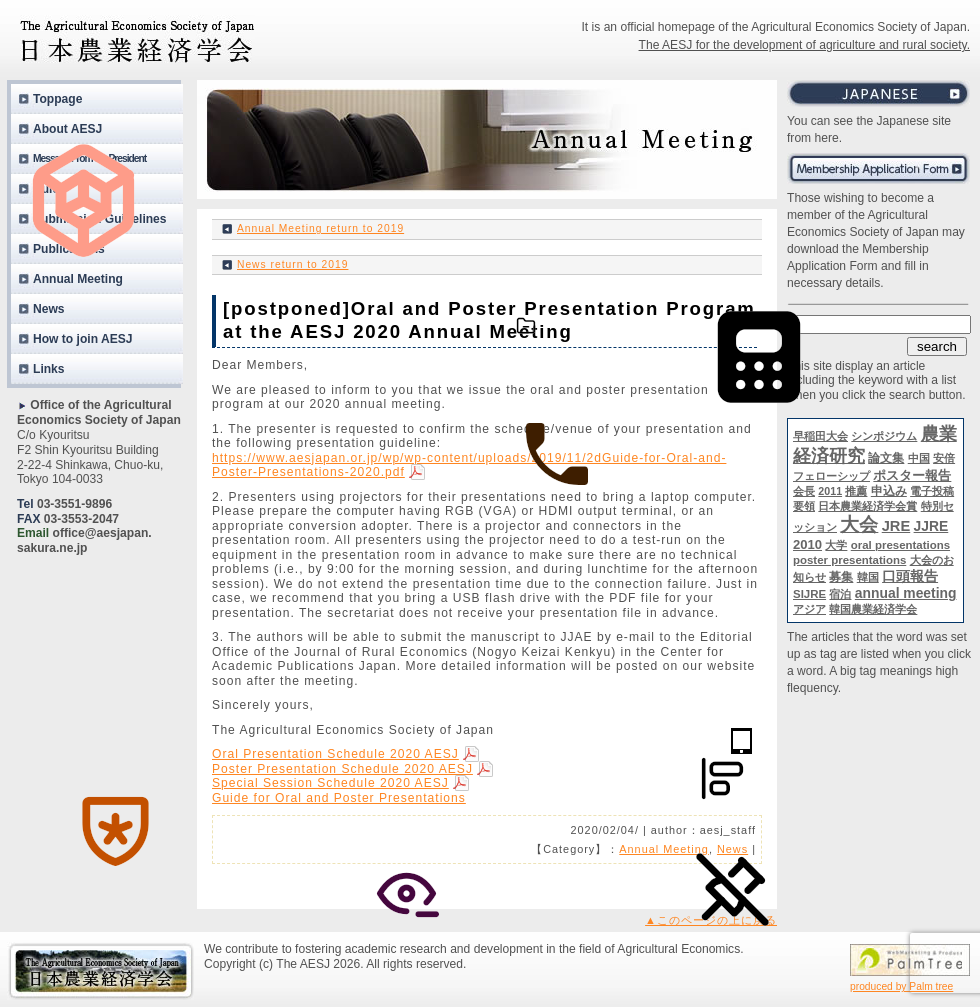 Image resolution: width=980 pixels, height=1007 pixels. Describe the element at coordinates (557, 454) in the screenshot. I see `make a phone call` at that location.